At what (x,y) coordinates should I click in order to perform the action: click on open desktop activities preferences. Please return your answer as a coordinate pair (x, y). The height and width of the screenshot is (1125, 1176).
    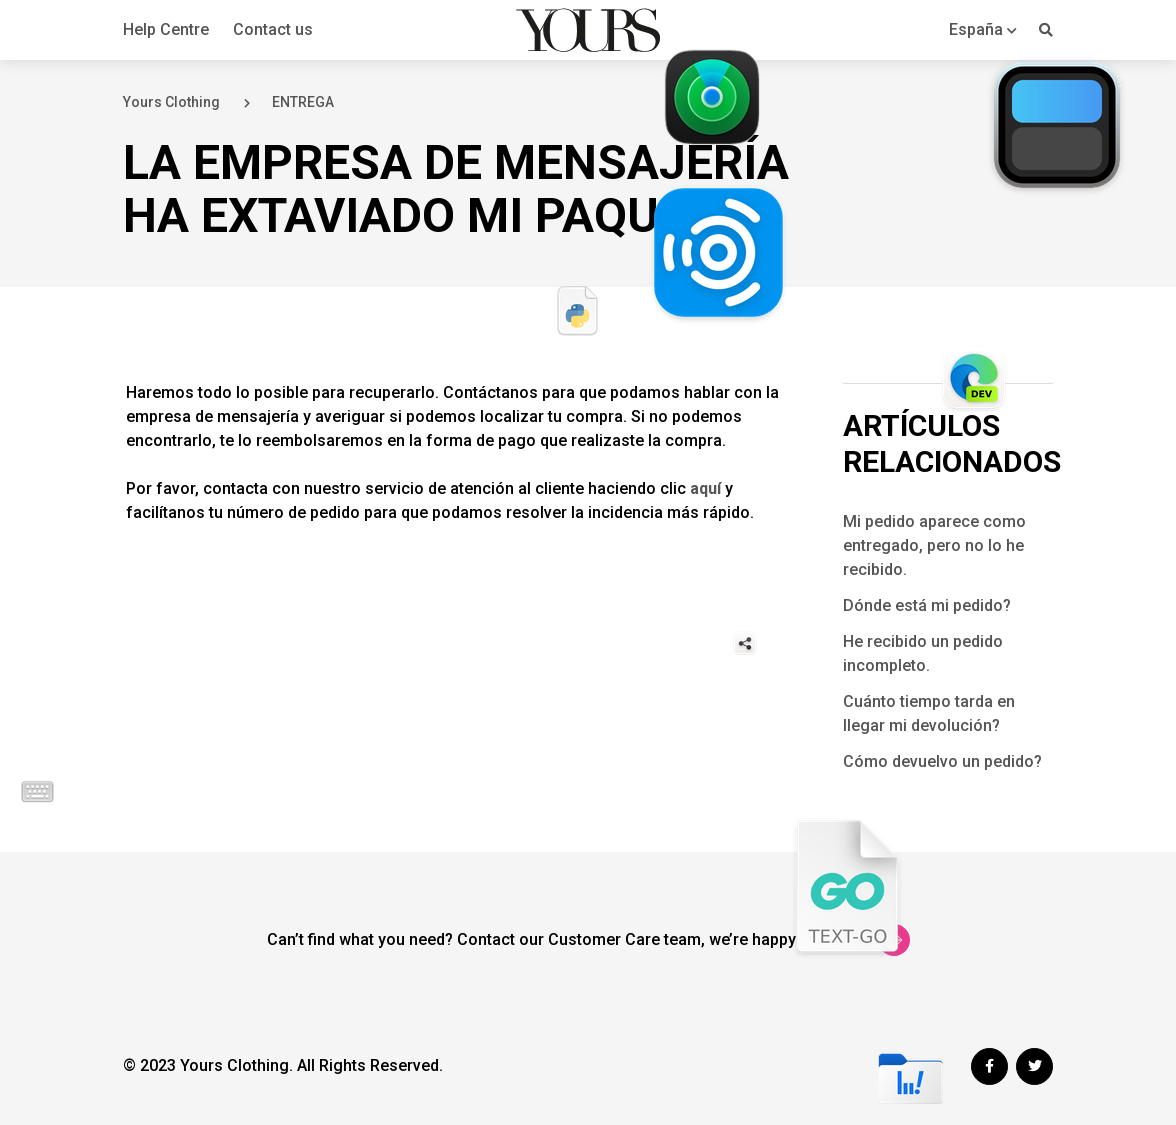
    Looking at the image, I should click on (1057, 125).